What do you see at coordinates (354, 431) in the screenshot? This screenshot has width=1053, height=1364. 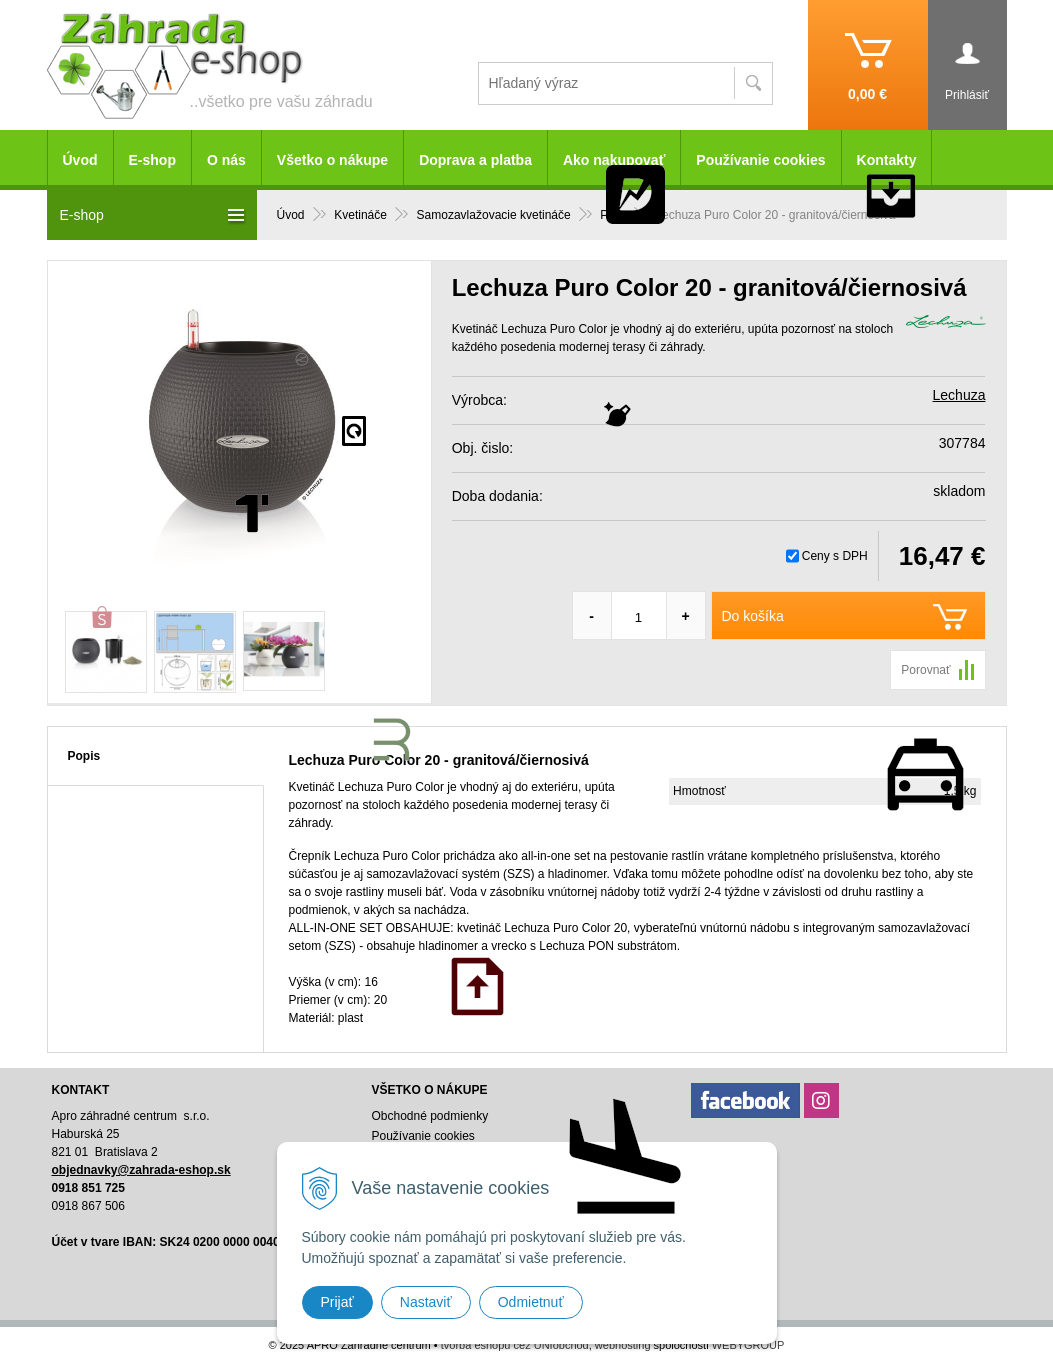 I see `recover data from device` at bounding box center [354, 431].